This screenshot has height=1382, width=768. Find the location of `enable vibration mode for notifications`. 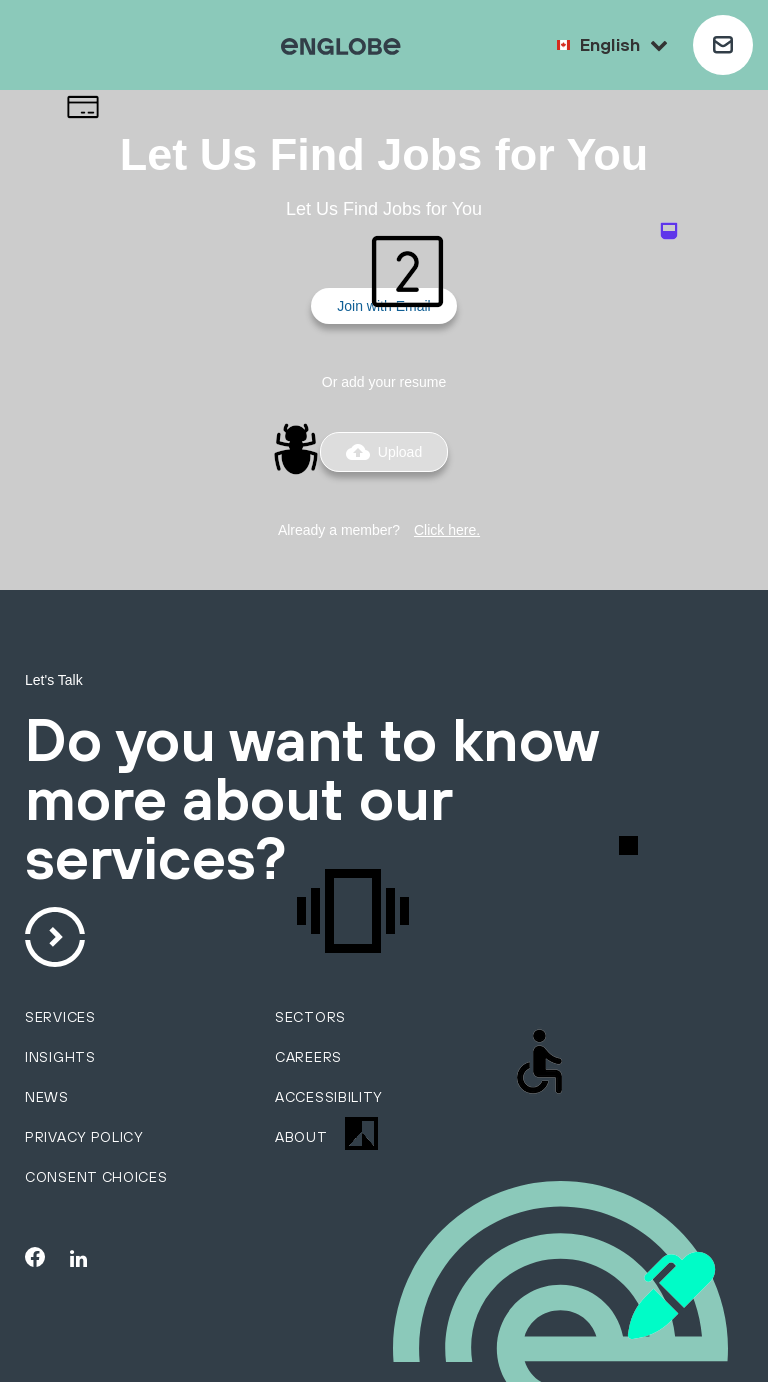

enable vibration mode for notifications is located at coordinates (353, 911).